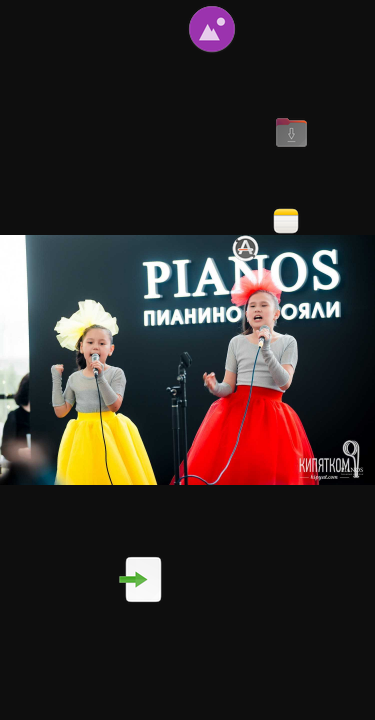 The width and height of the screenshot is (375, 720). What do you see at coordinates (212, 29) in the screenshot?
I see `indicates a photo or image file` at bounding box center [212, 29].